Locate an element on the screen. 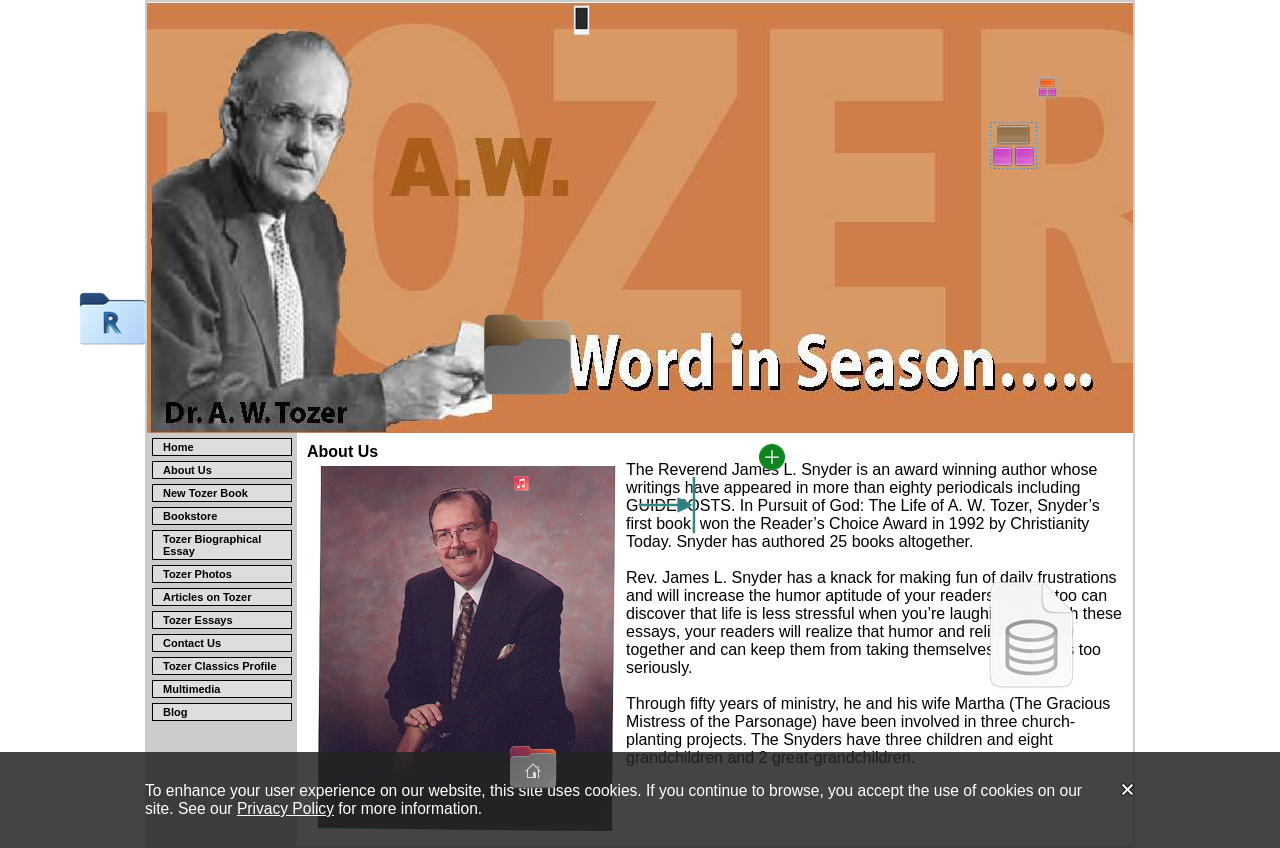 The height and width of the screenshot is (848, 1280). add a new item to a list is located at coordinates (772, 457).